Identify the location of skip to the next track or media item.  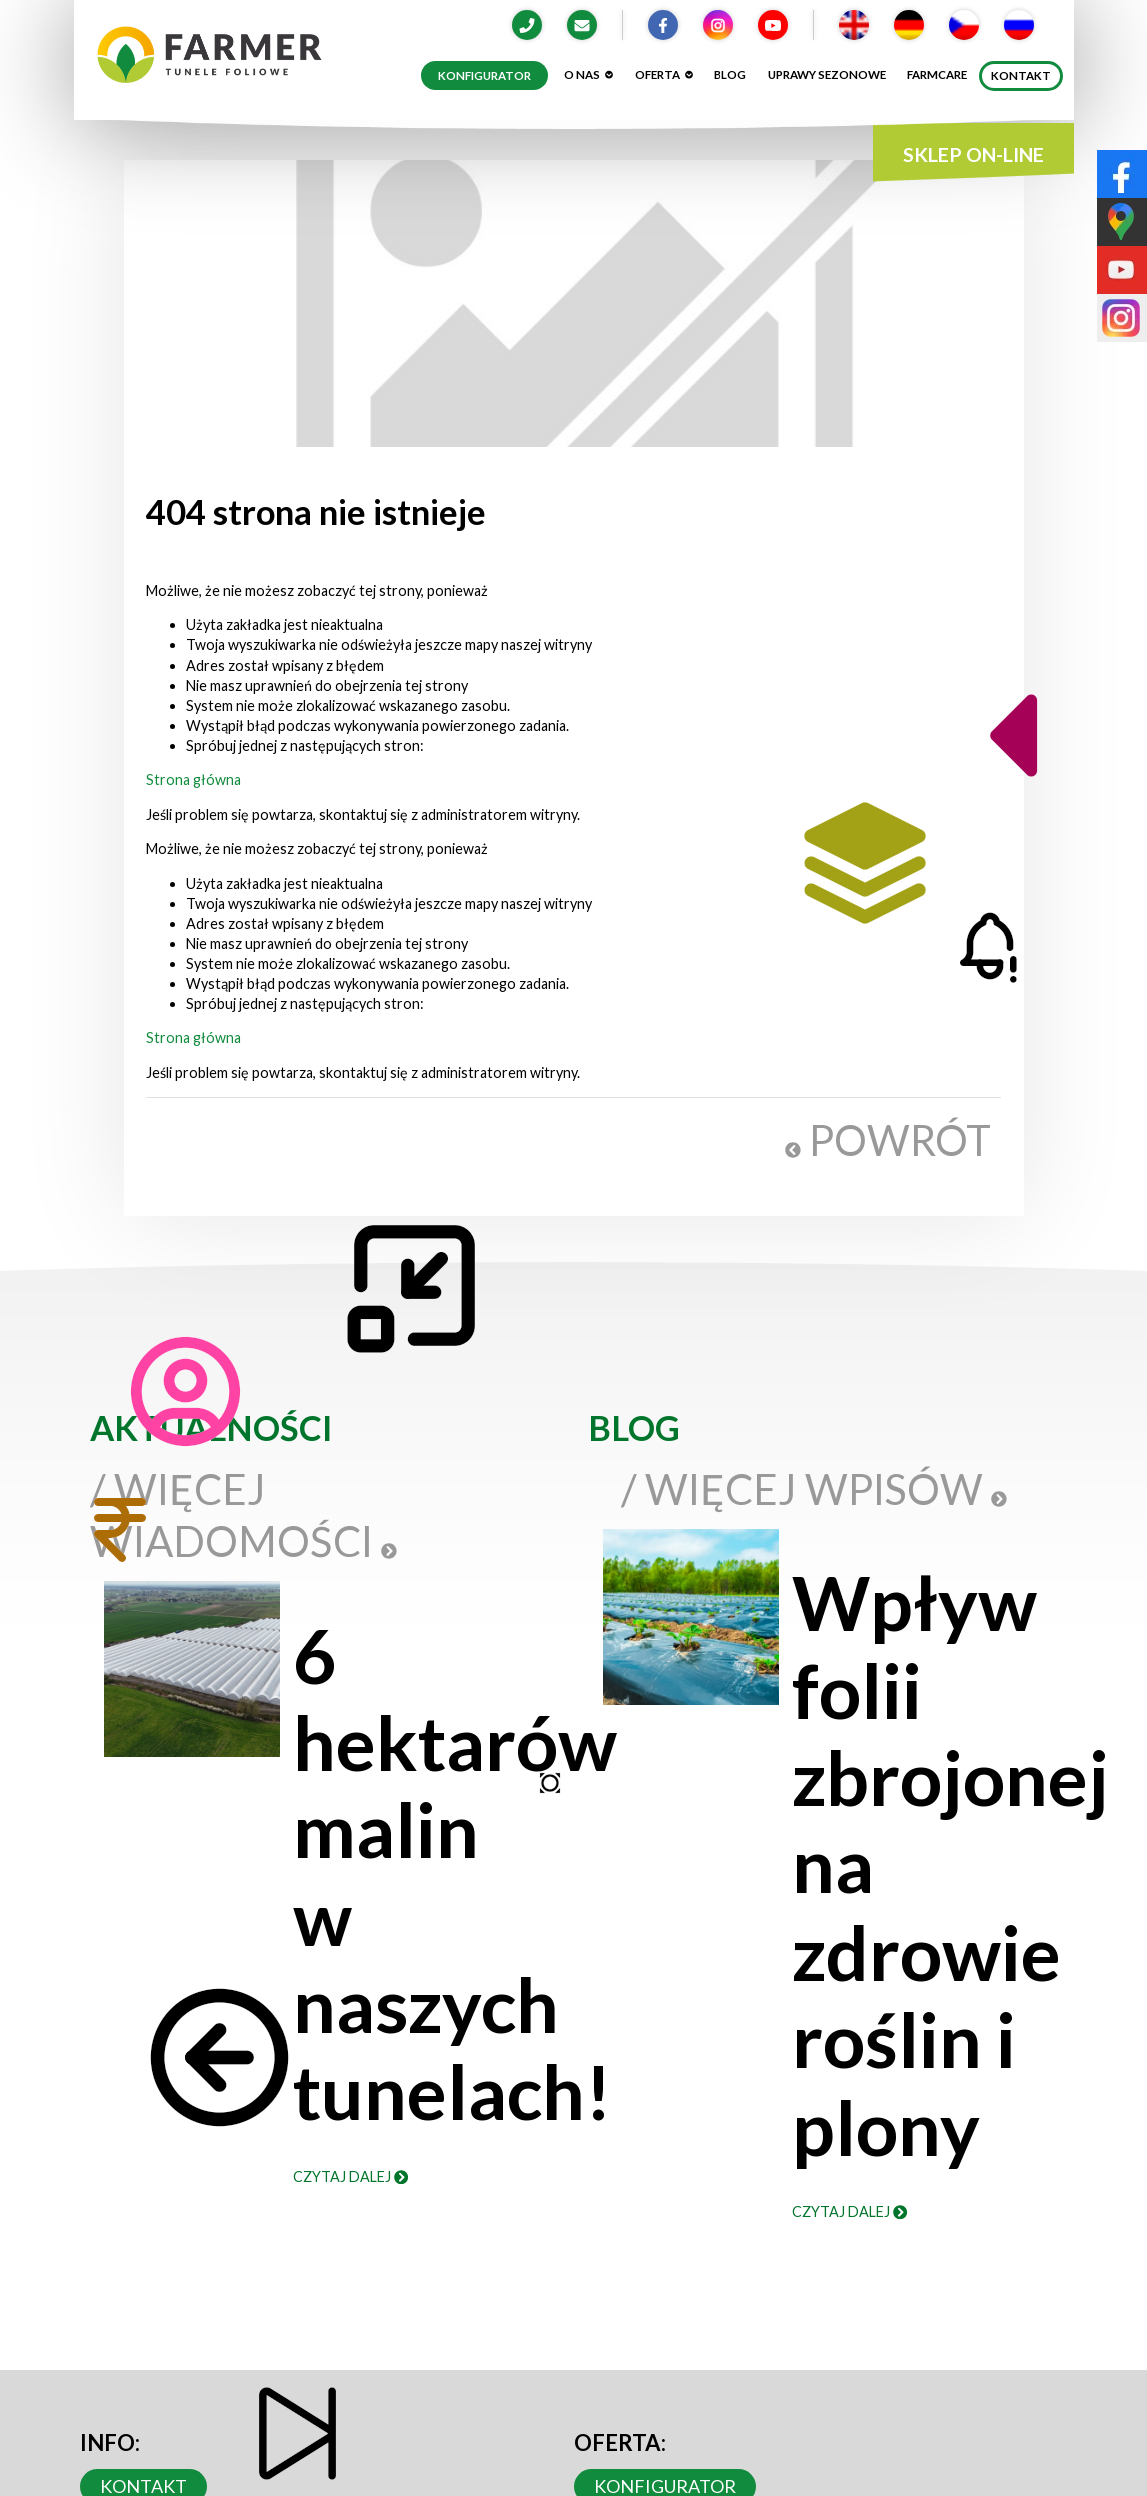
(297, 2433).